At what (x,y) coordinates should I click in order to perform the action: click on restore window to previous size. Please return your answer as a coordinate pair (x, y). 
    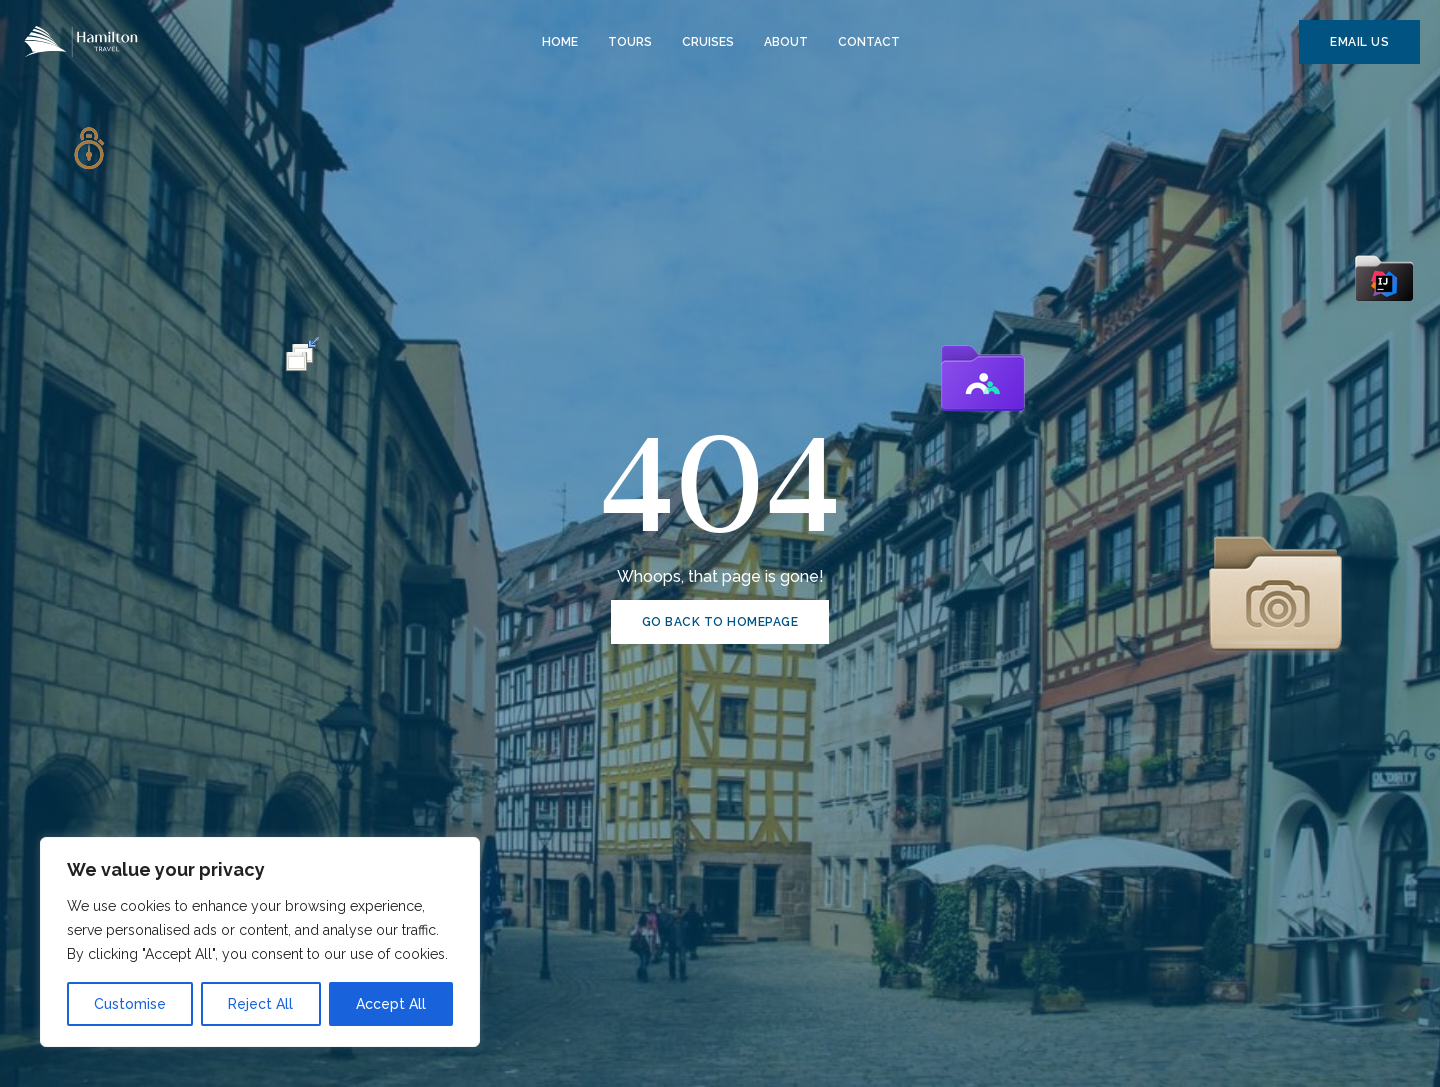
    Looking at the image, I should click on (302, 354).